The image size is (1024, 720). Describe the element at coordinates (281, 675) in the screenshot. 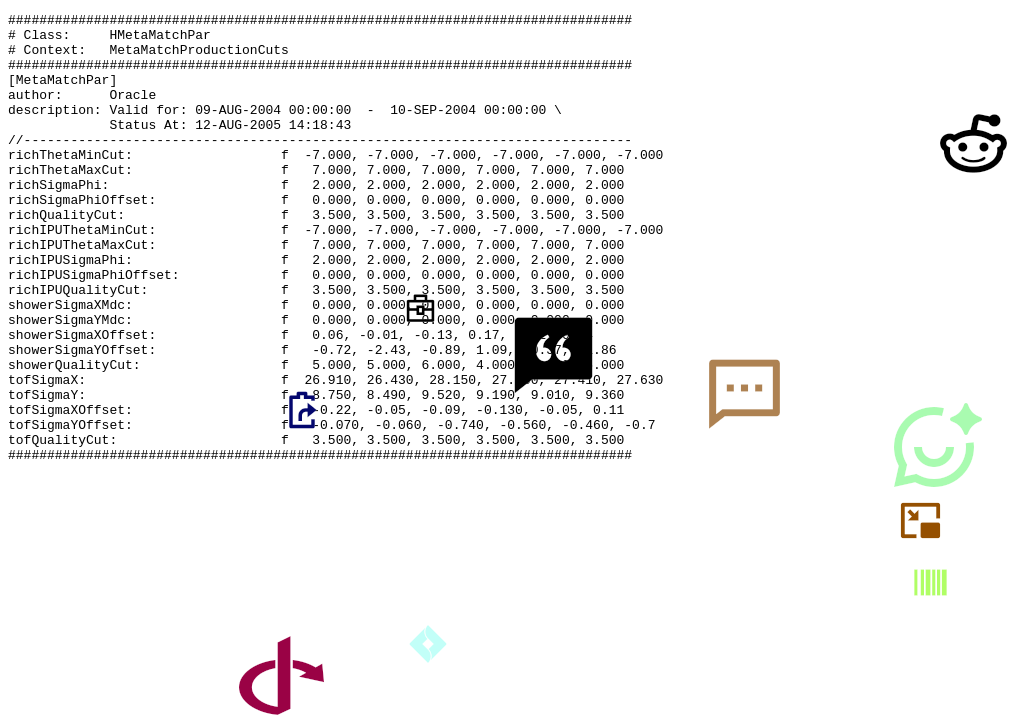

I see `sign in with OpenID authentication` at that location.